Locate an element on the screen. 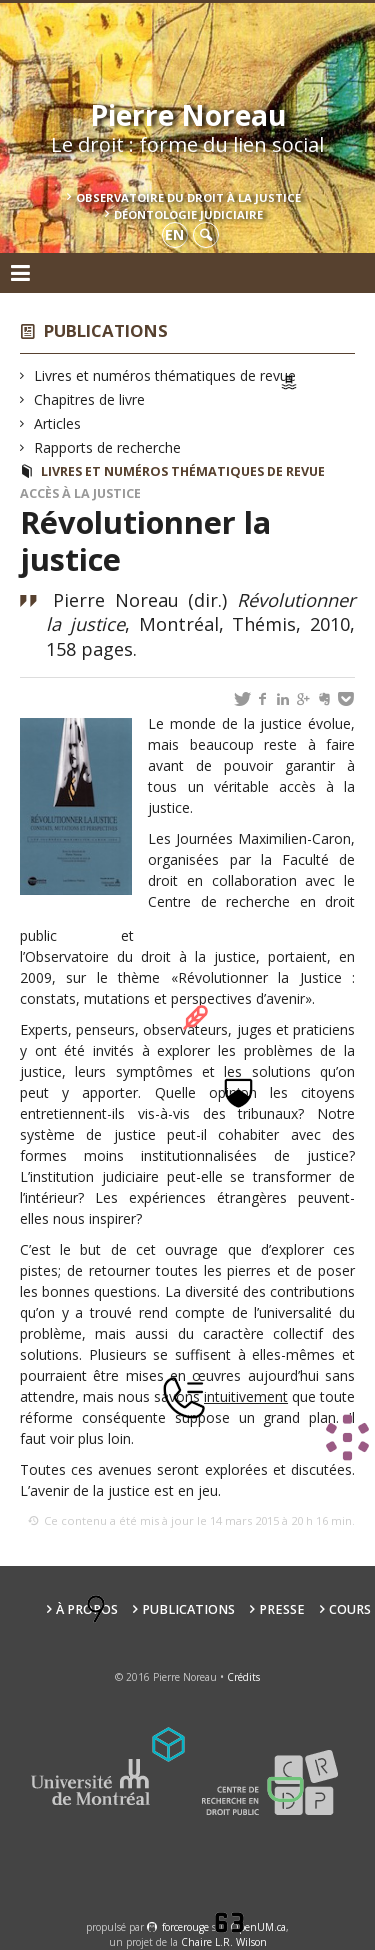 This screenshot has width=375, height=1950. compose a new message or note is located at coordinates (195, 1017).